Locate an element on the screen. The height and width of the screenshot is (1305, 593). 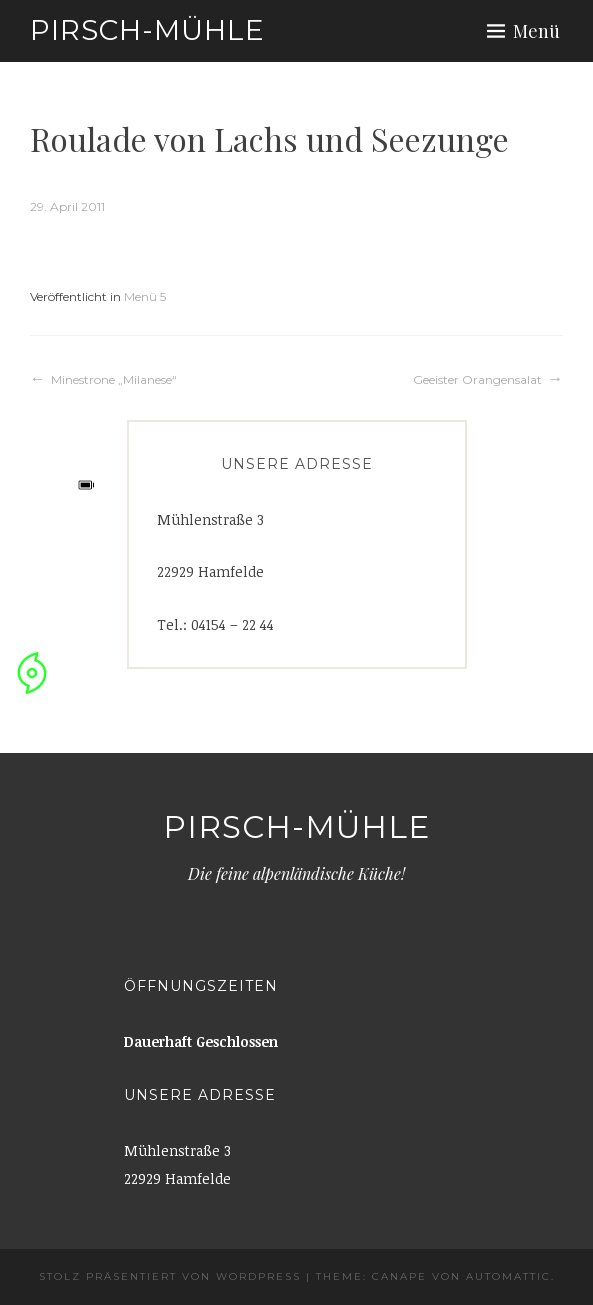
indicates hurricane or tropical storm warning is located at coordinates (32, 673).